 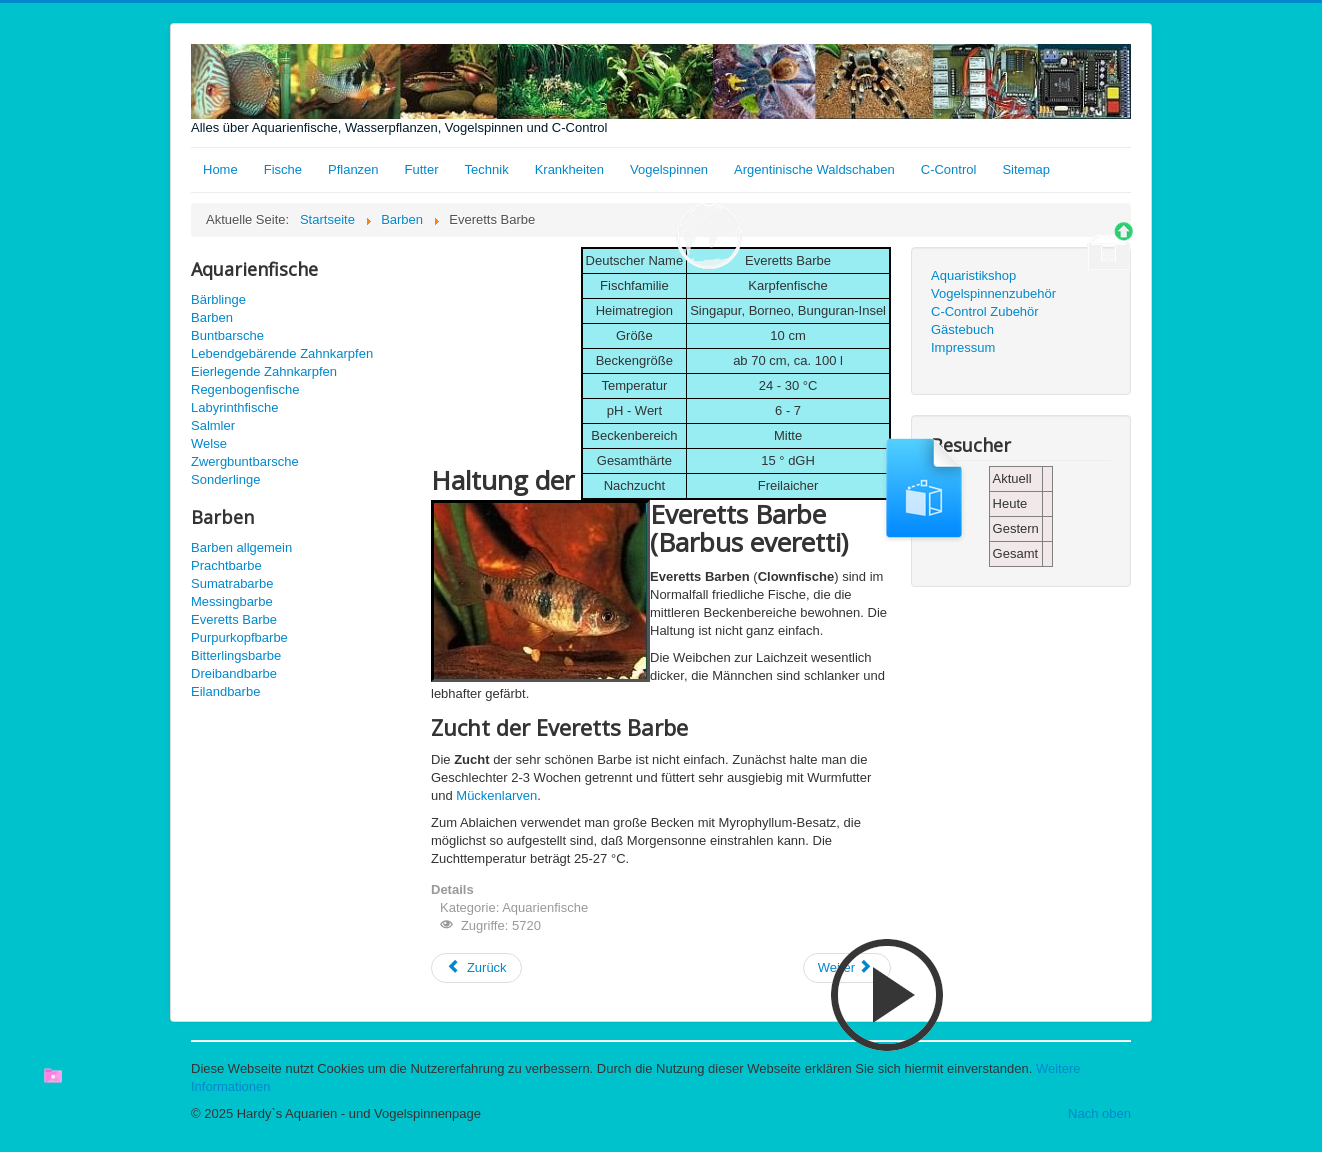 What do you see at coordinates (53, 1076) in the screenshot?
I see `open android marshmallow system folder` at bounding box center [53, 1076].